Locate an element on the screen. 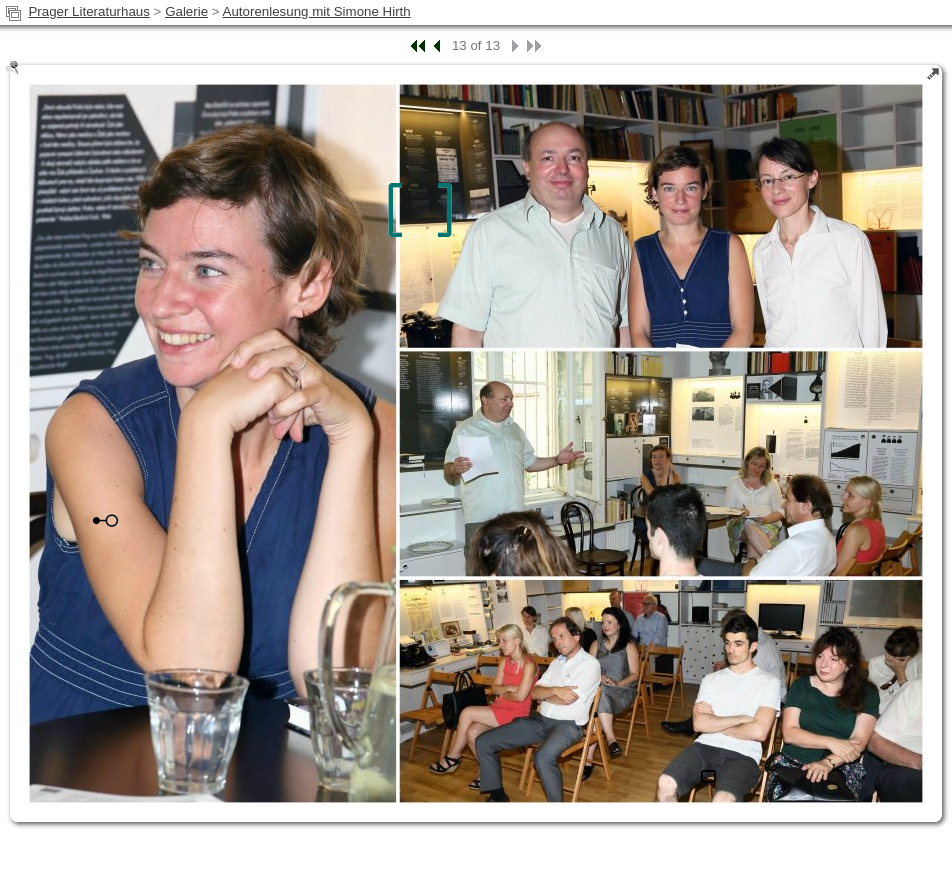 Image resolution: width=952 pixels, height=877 pixels. crop image to 3:2 aspect ratio is located at coordinates (708, 776).